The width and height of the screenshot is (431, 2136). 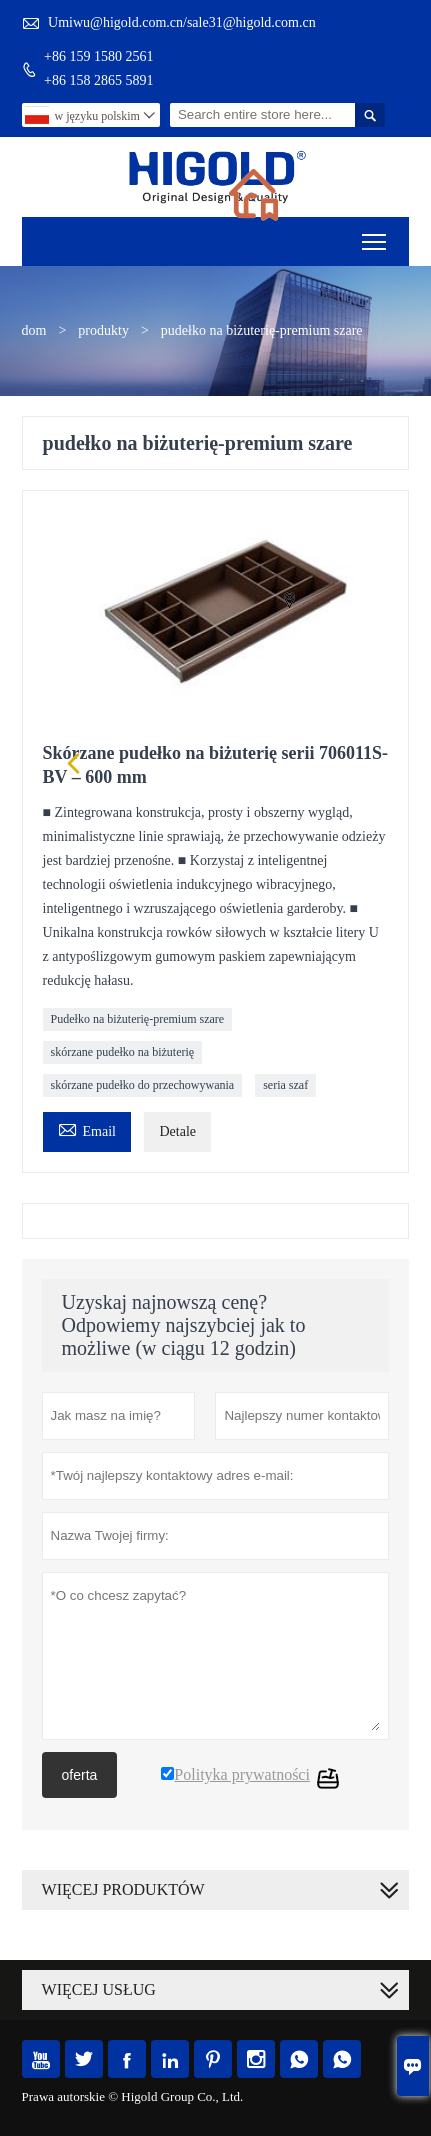 What do you see at coordinates (253, 193) in the screenshot?
I see `save or bookmark a home listing` at bounding box center [253, 193].